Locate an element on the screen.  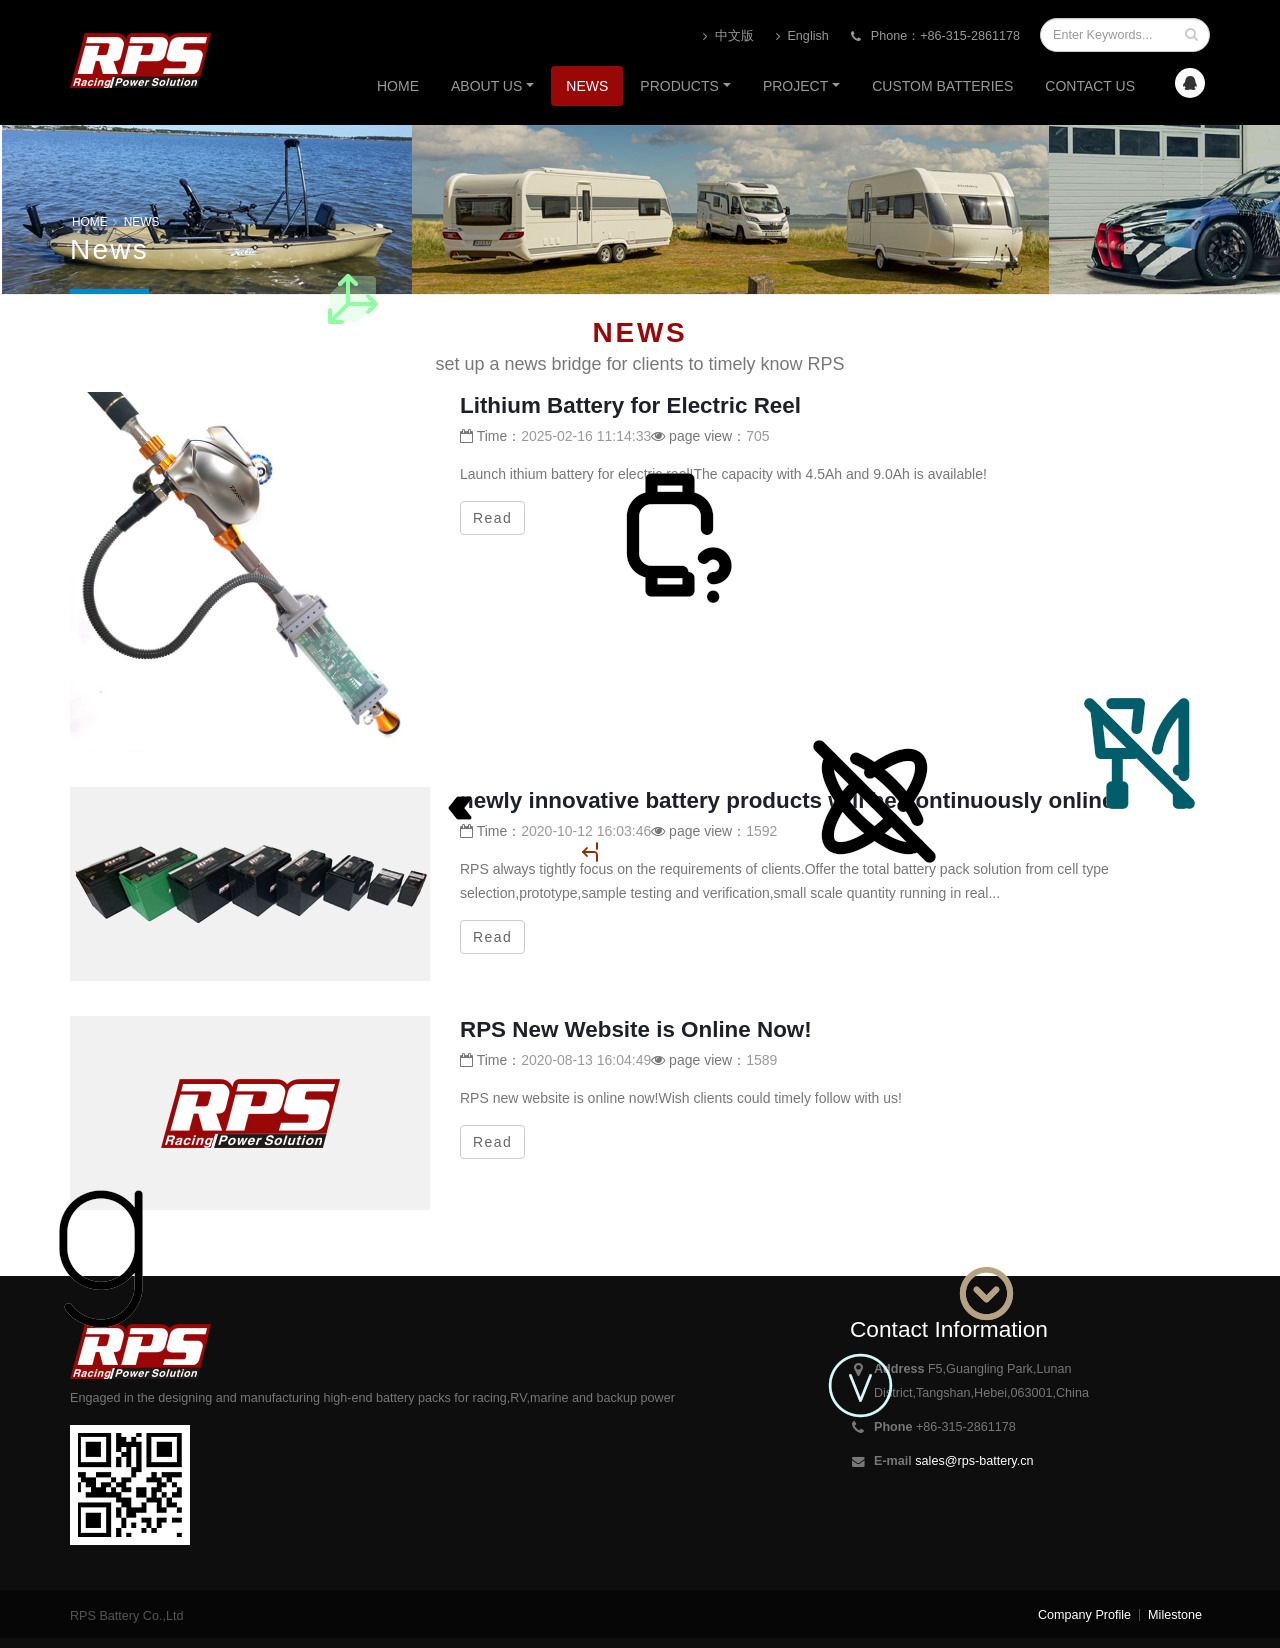
open the goodreads app is located at coordinates (101, 1259).